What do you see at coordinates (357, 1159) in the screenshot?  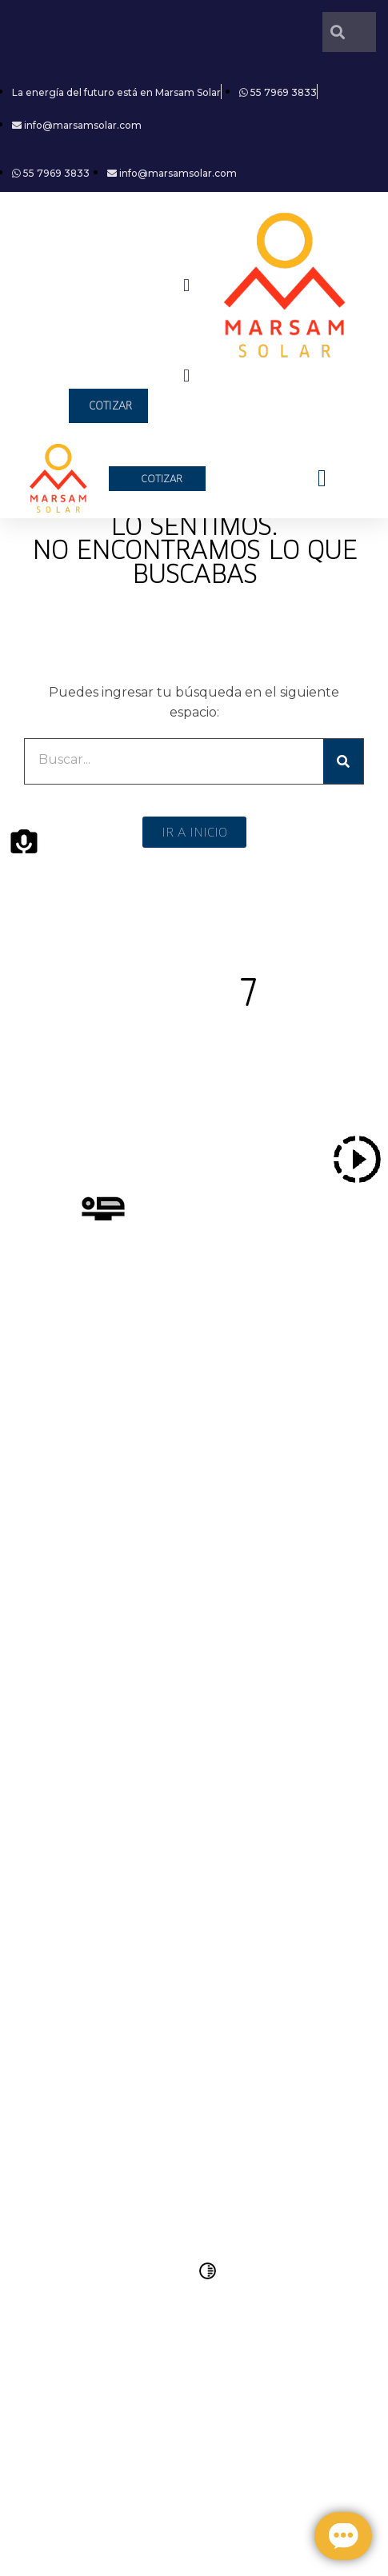 I see `enable slow motion video recording` at bounding box center [357, 1159].